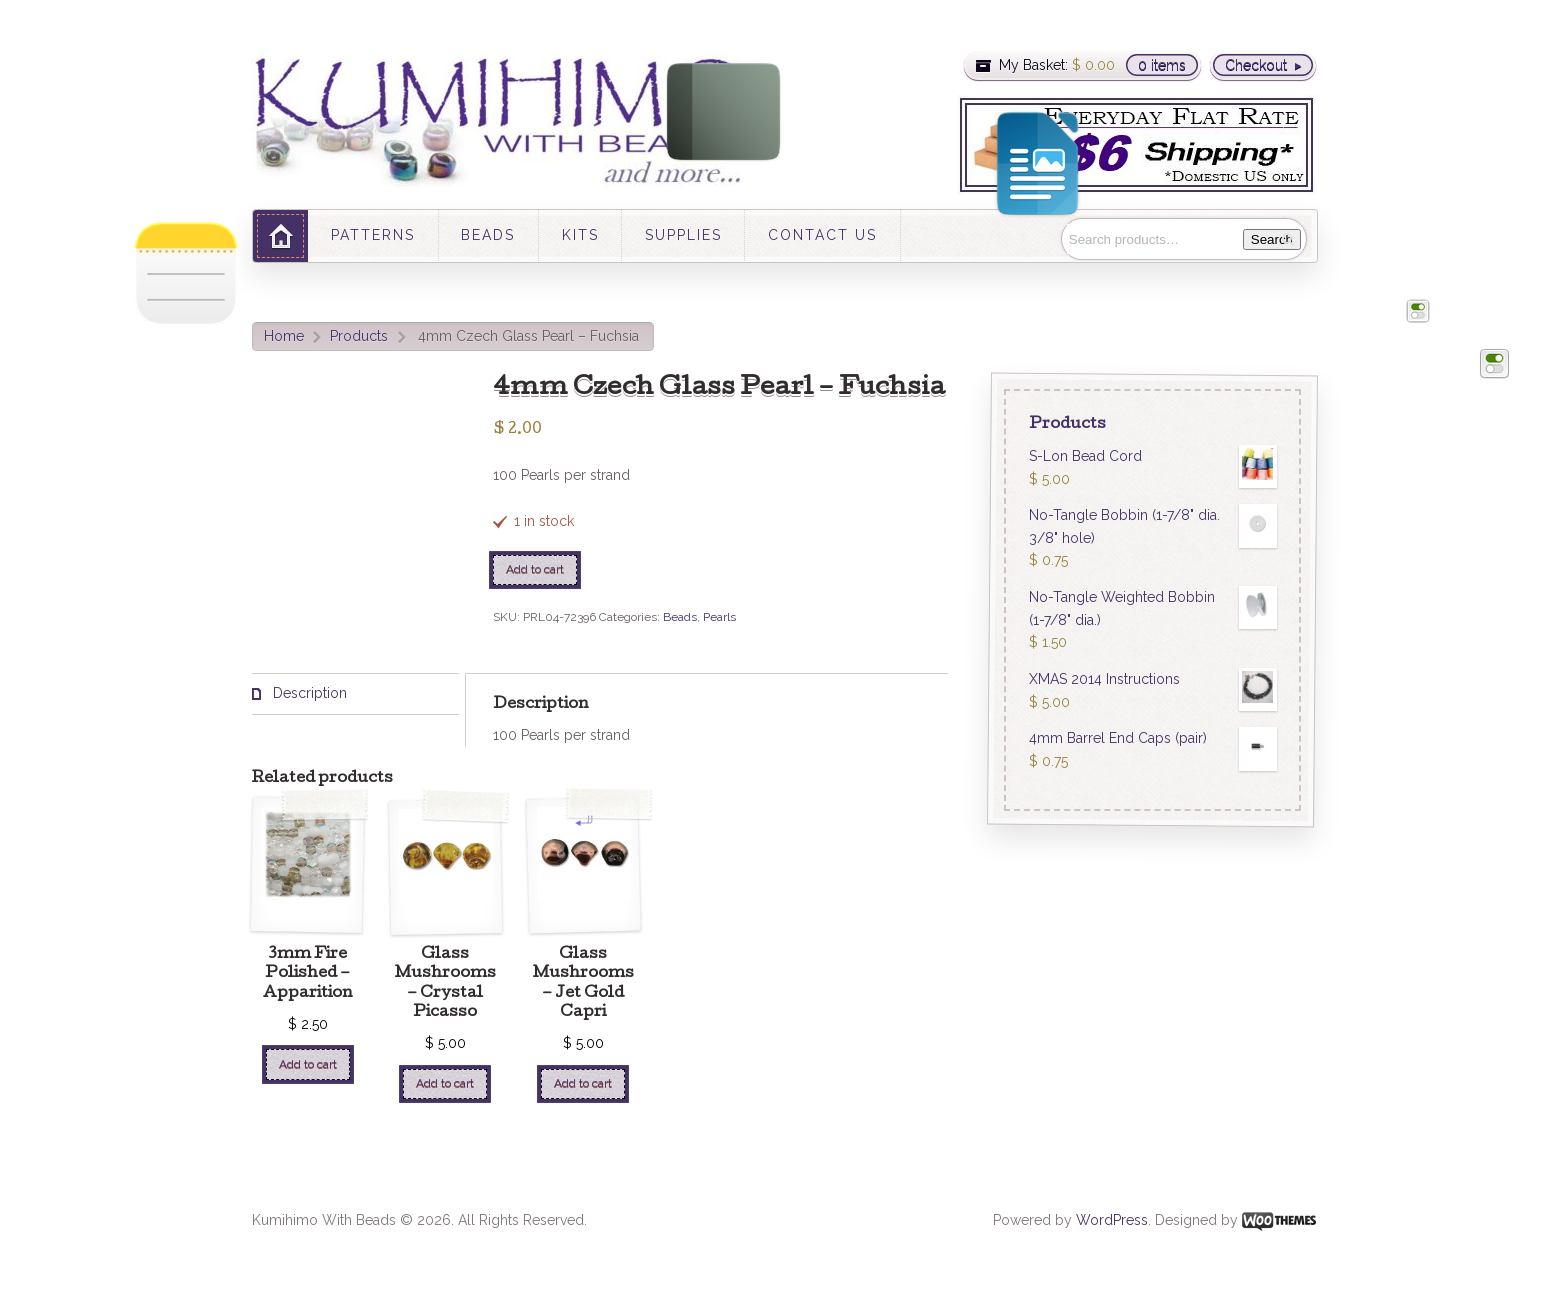 The width and height of the screenshot is (1568, 1291). Describe the element at coordinates (583, 819) in the screenshot. I see `reply to all recipients of an email` at that location.